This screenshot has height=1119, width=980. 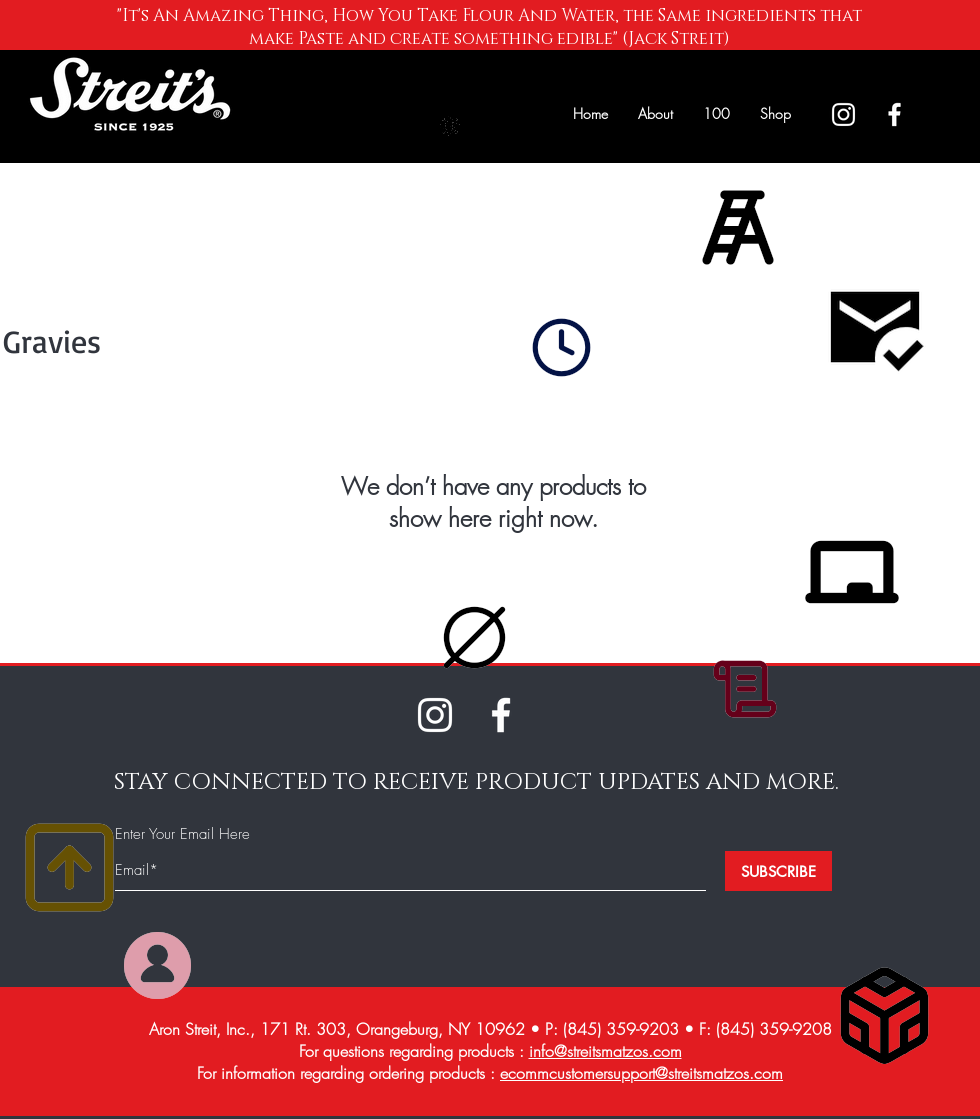 I want to click on view current time, so click(x=561, y=347).